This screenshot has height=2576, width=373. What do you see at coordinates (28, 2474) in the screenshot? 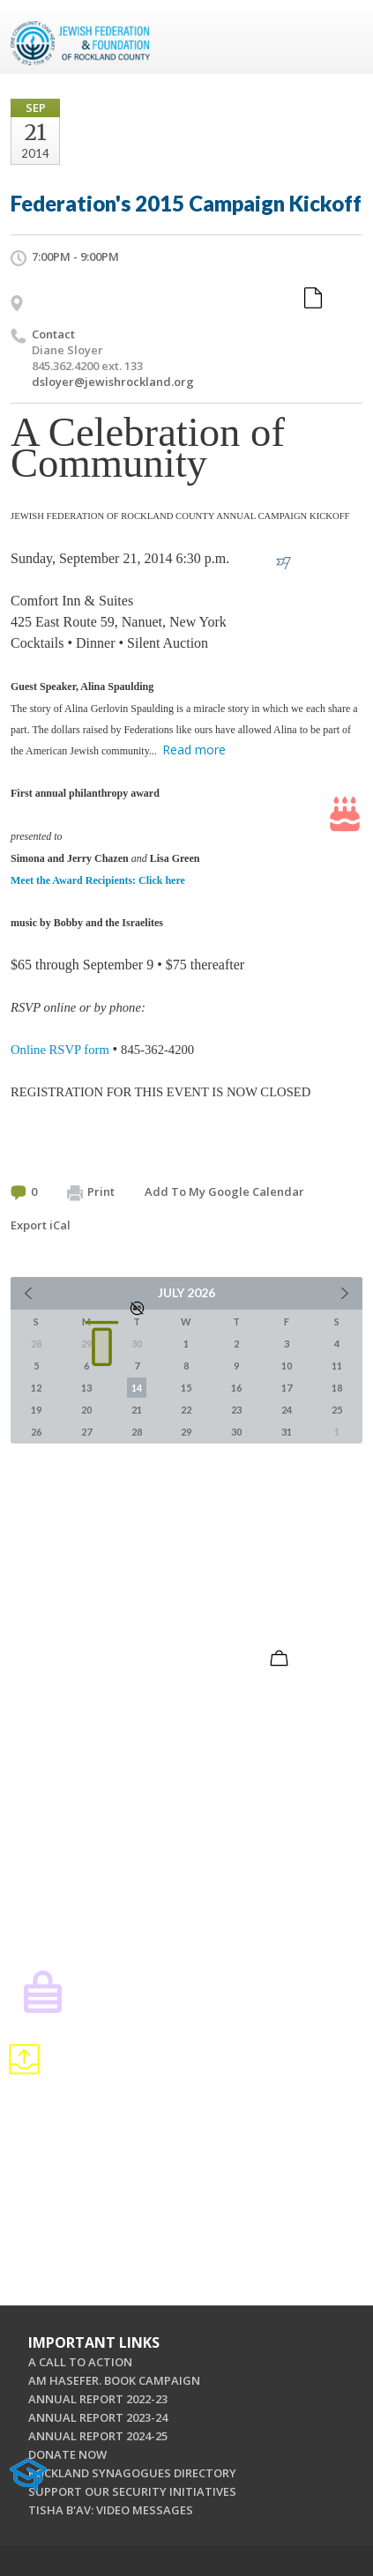
I see `access education or learning resources` at bounding box center [28, 2474].